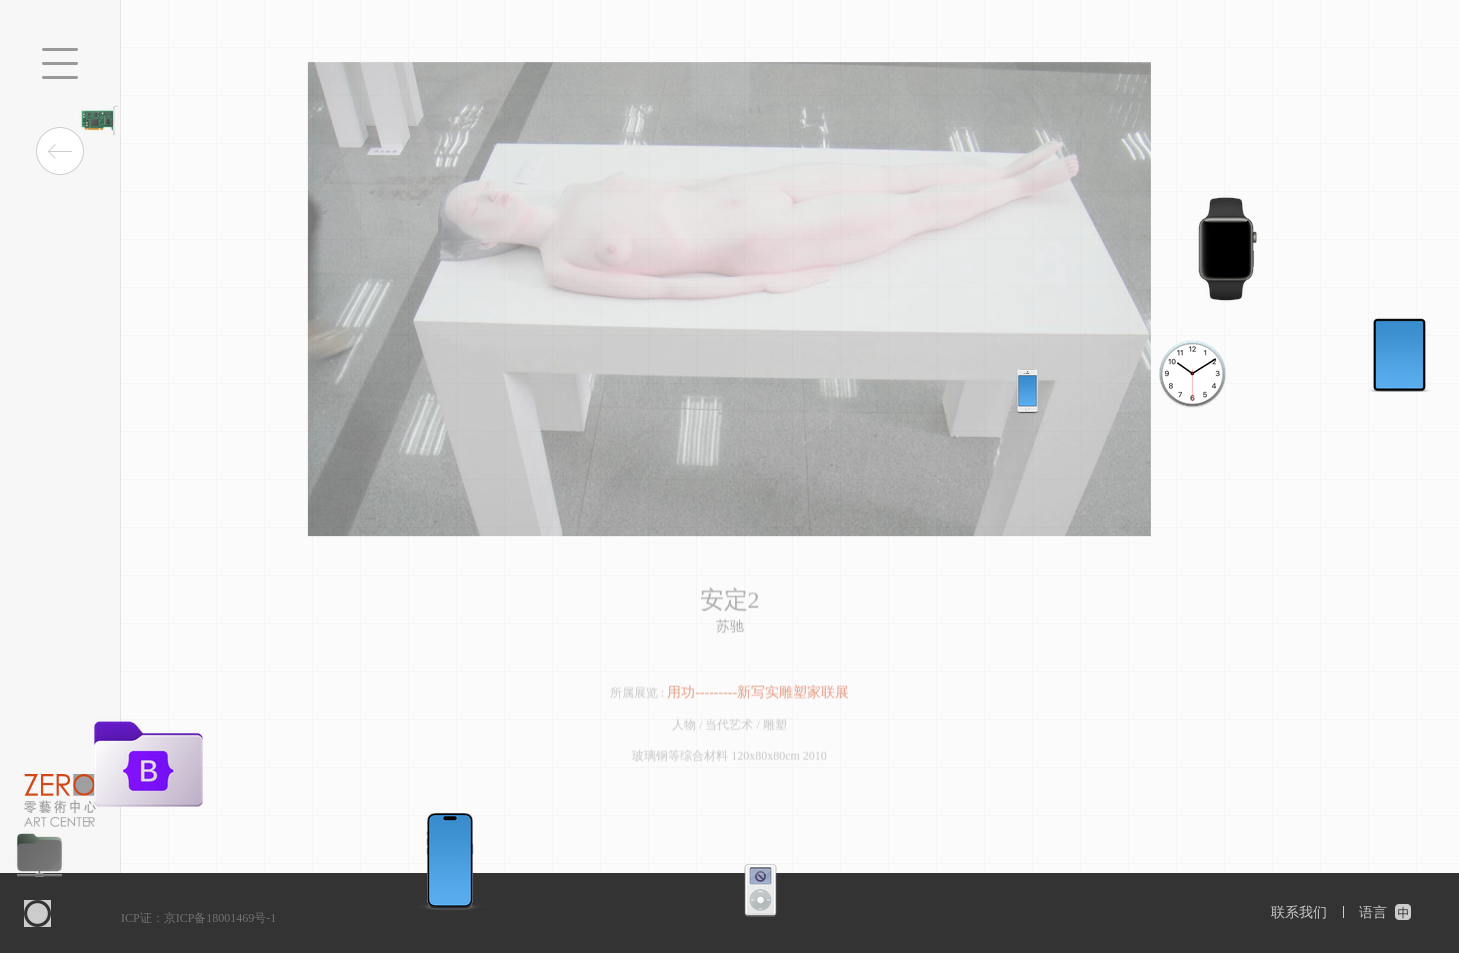 The height and width of the screenshot is (953, 1459). I want to click on open bootstrap framework project folder, so click(148, 767).